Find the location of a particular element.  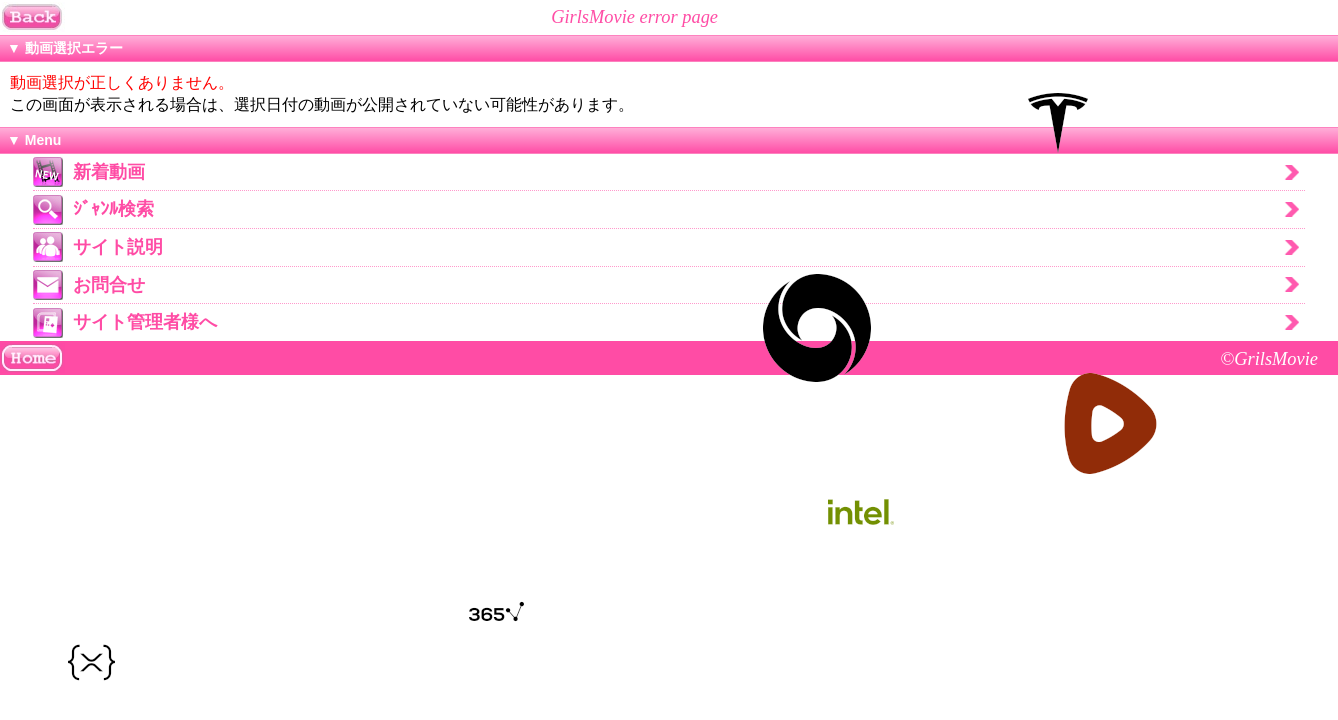

365 data science logo is located at coordinates (496, 611).